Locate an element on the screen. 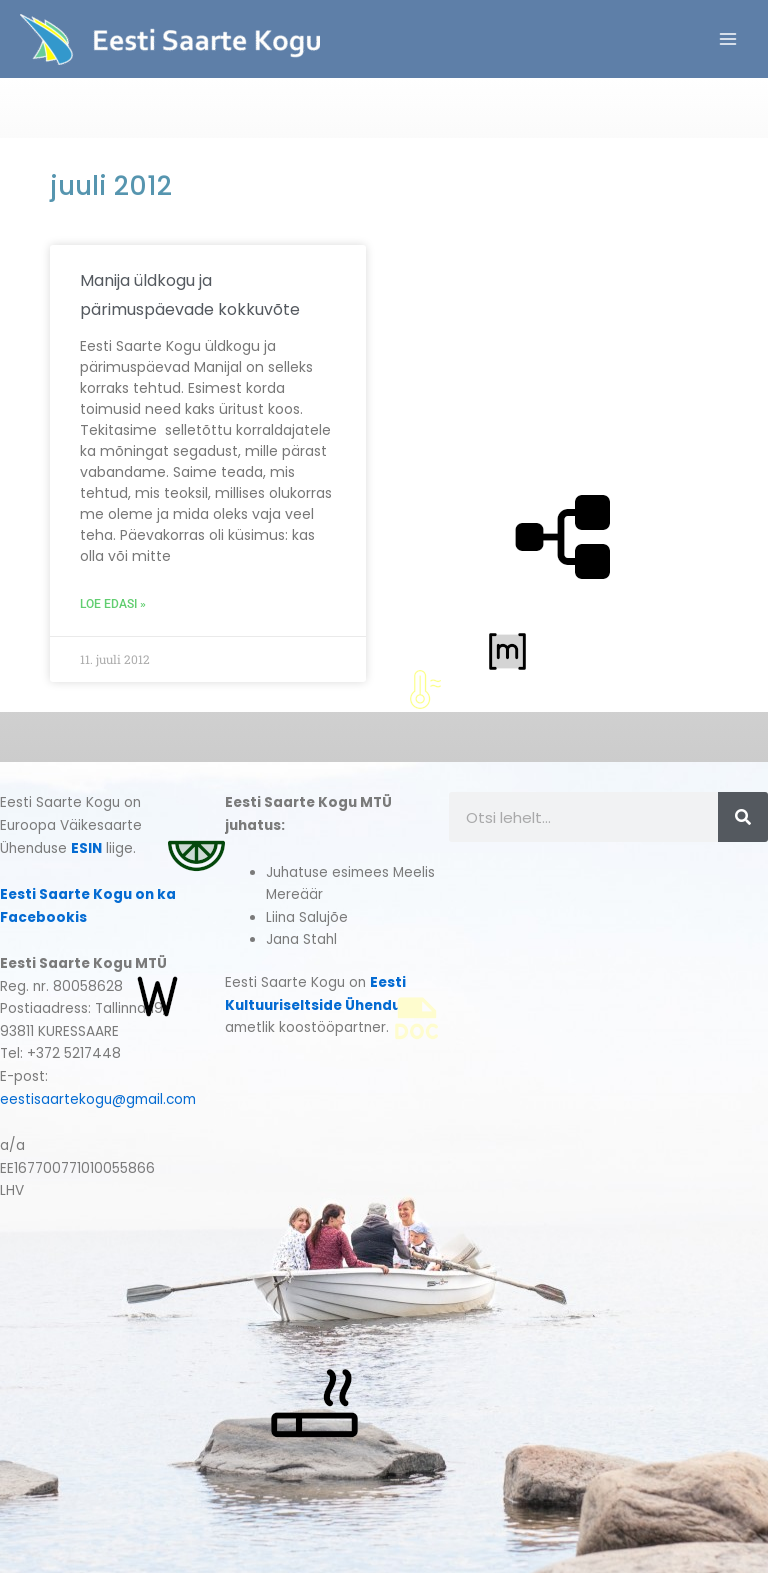 Image resolution: width=768 pixels, height=1573 pixels. indicates items or options starting with the letter W is located at coordinates (157, 996).